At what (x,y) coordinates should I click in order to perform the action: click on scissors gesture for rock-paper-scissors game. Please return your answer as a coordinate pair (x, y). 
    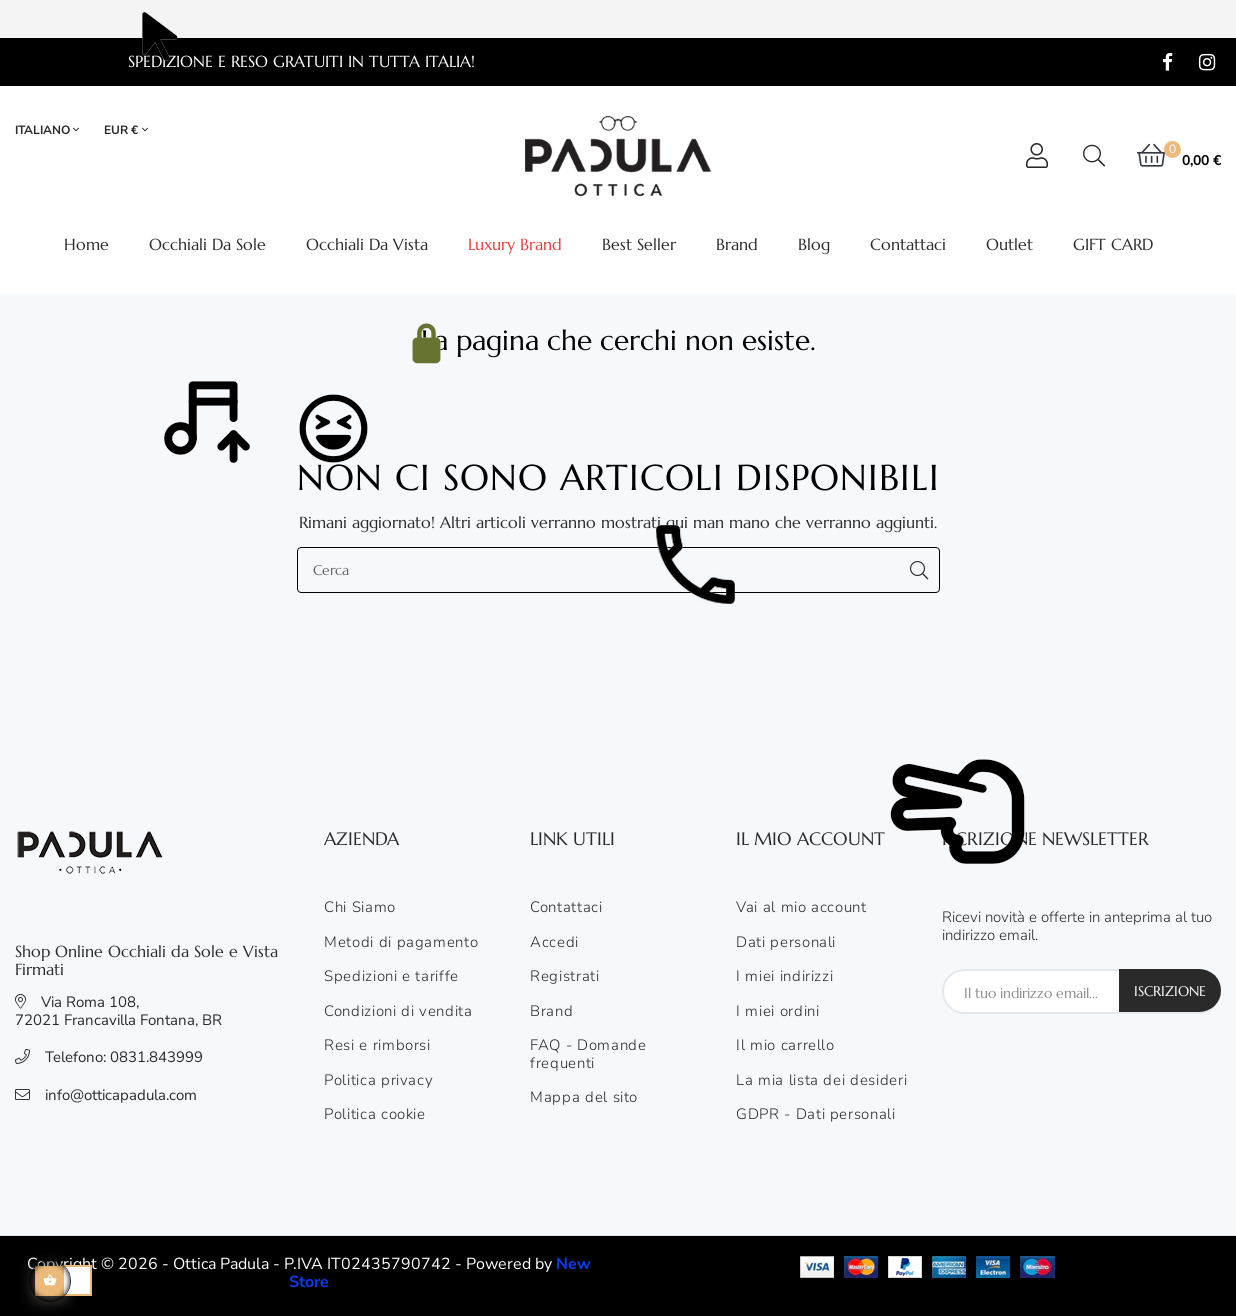
    Looking at the image, I should click on (957, 809).